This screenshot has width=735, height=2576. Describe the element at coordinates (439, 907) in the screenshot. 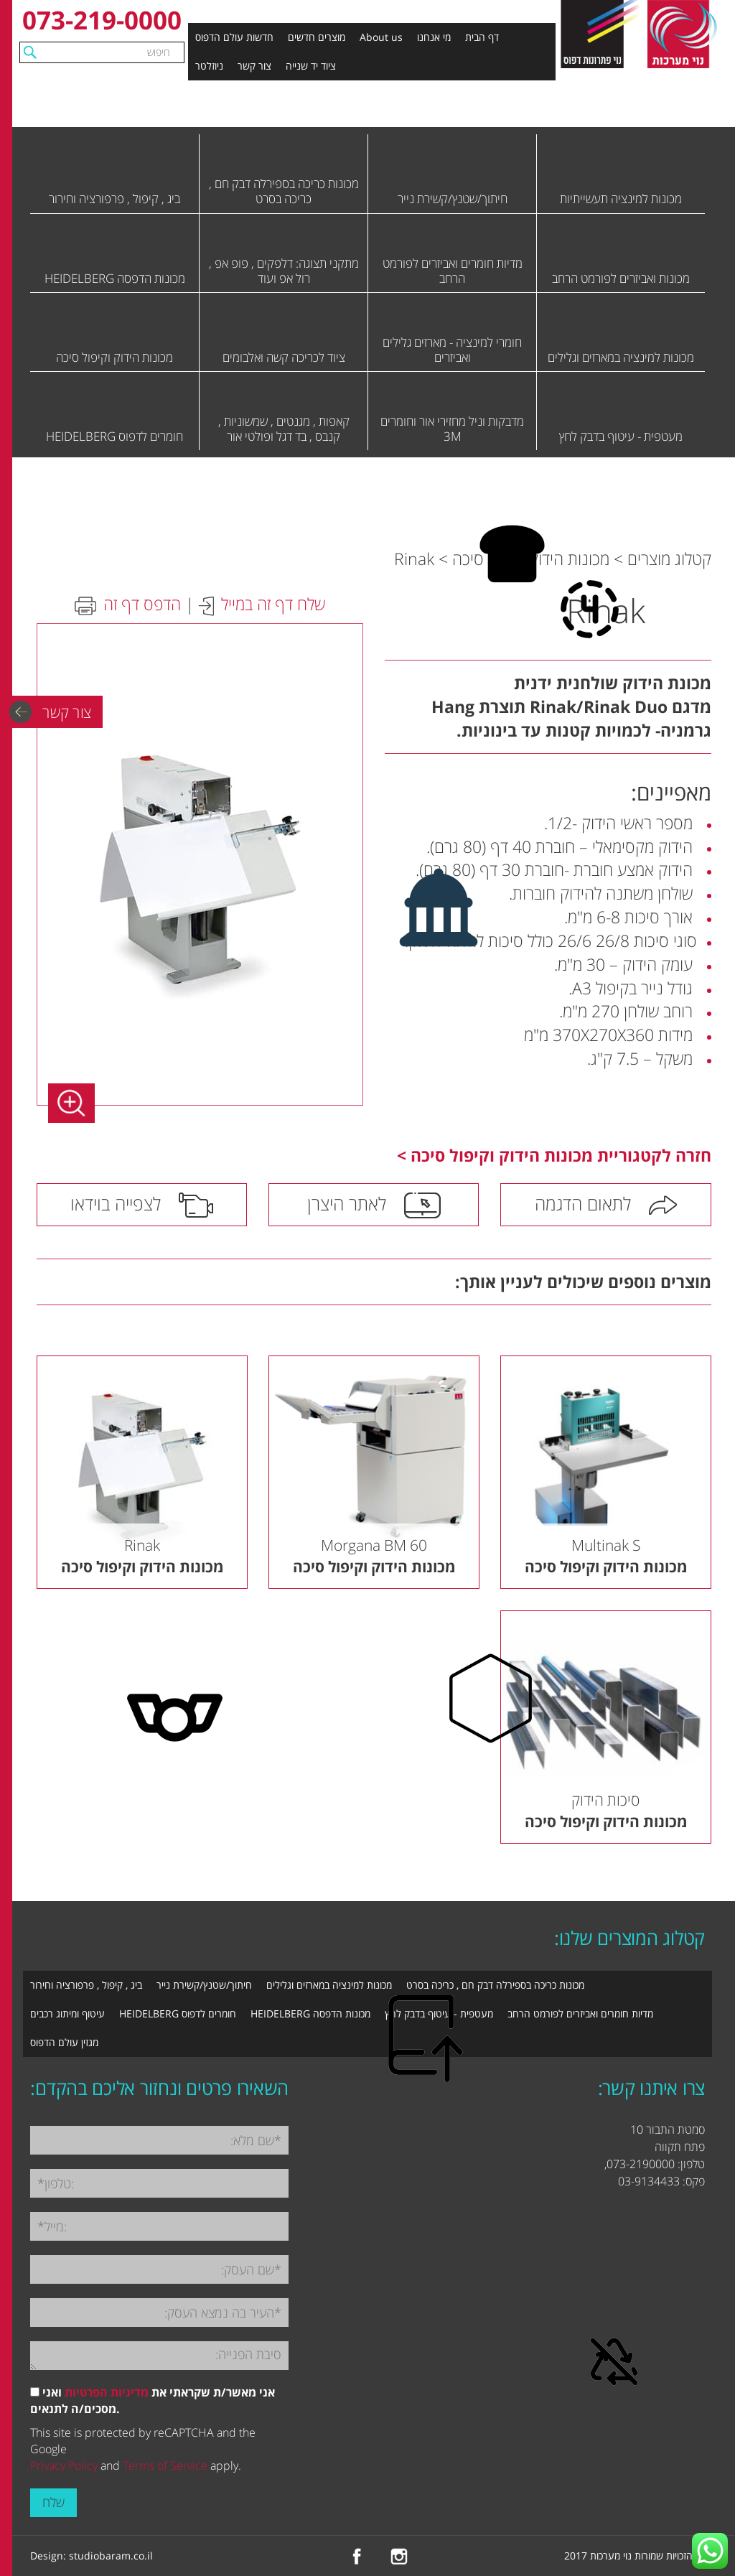

I see `view government or civic services` at that location.